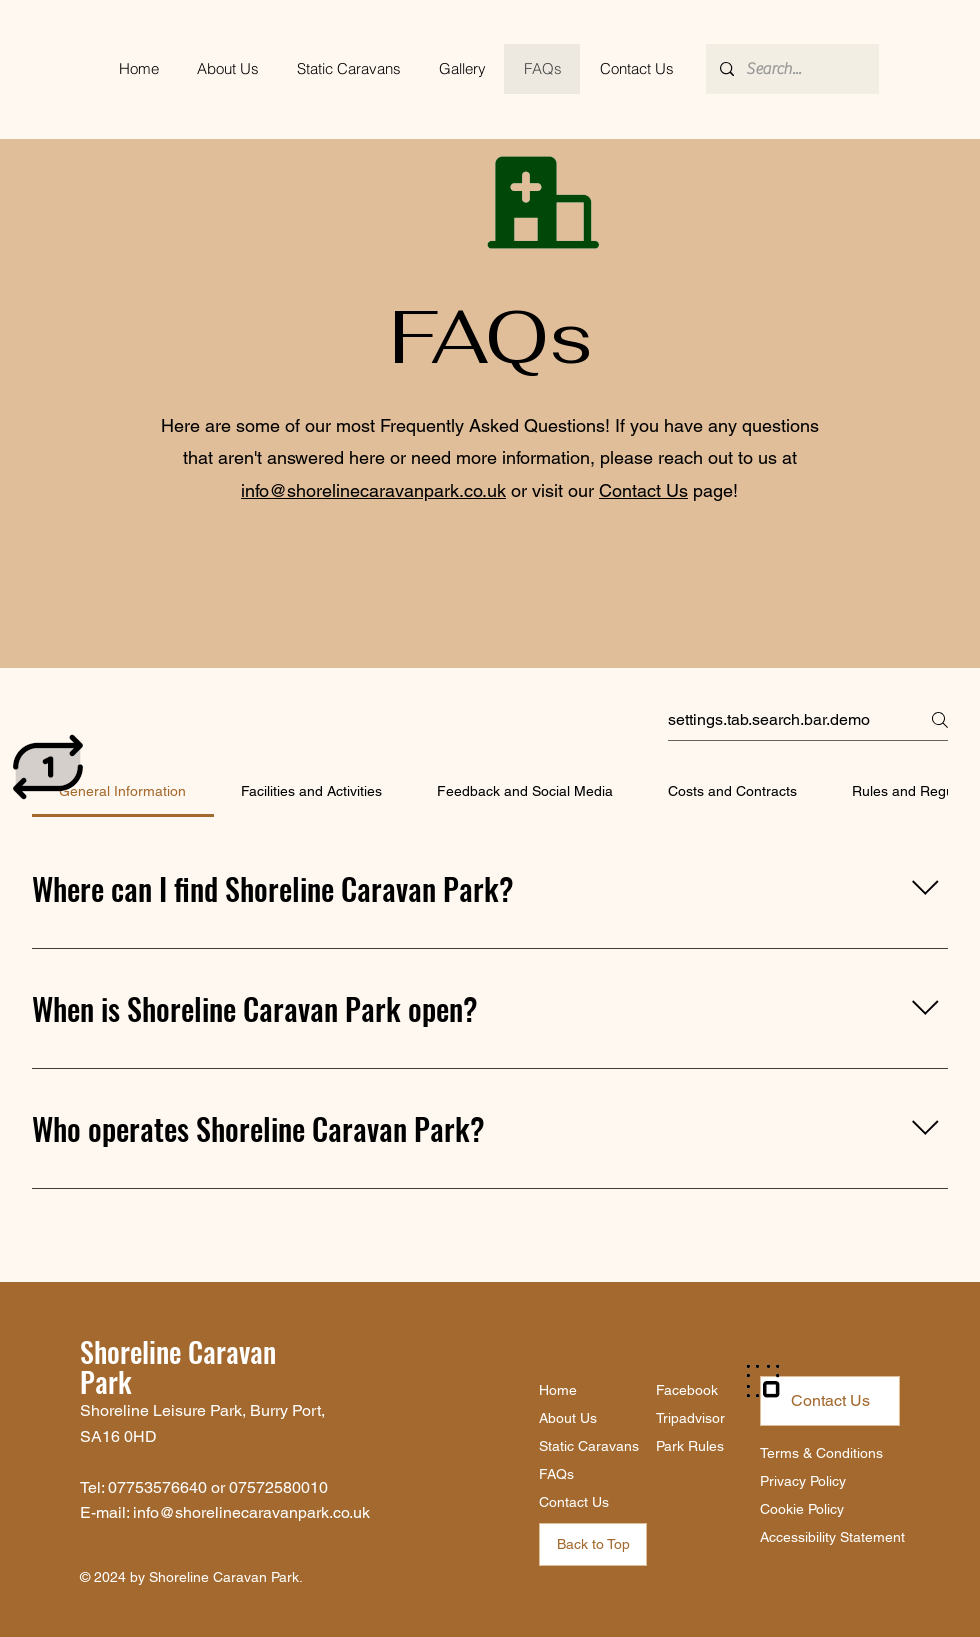 The height and width of the screenshot is (1637, 980). Describe the element at coordinates (537, 202) in the screenshot. I see `find nearby hospitals or medical facilities` at that location.